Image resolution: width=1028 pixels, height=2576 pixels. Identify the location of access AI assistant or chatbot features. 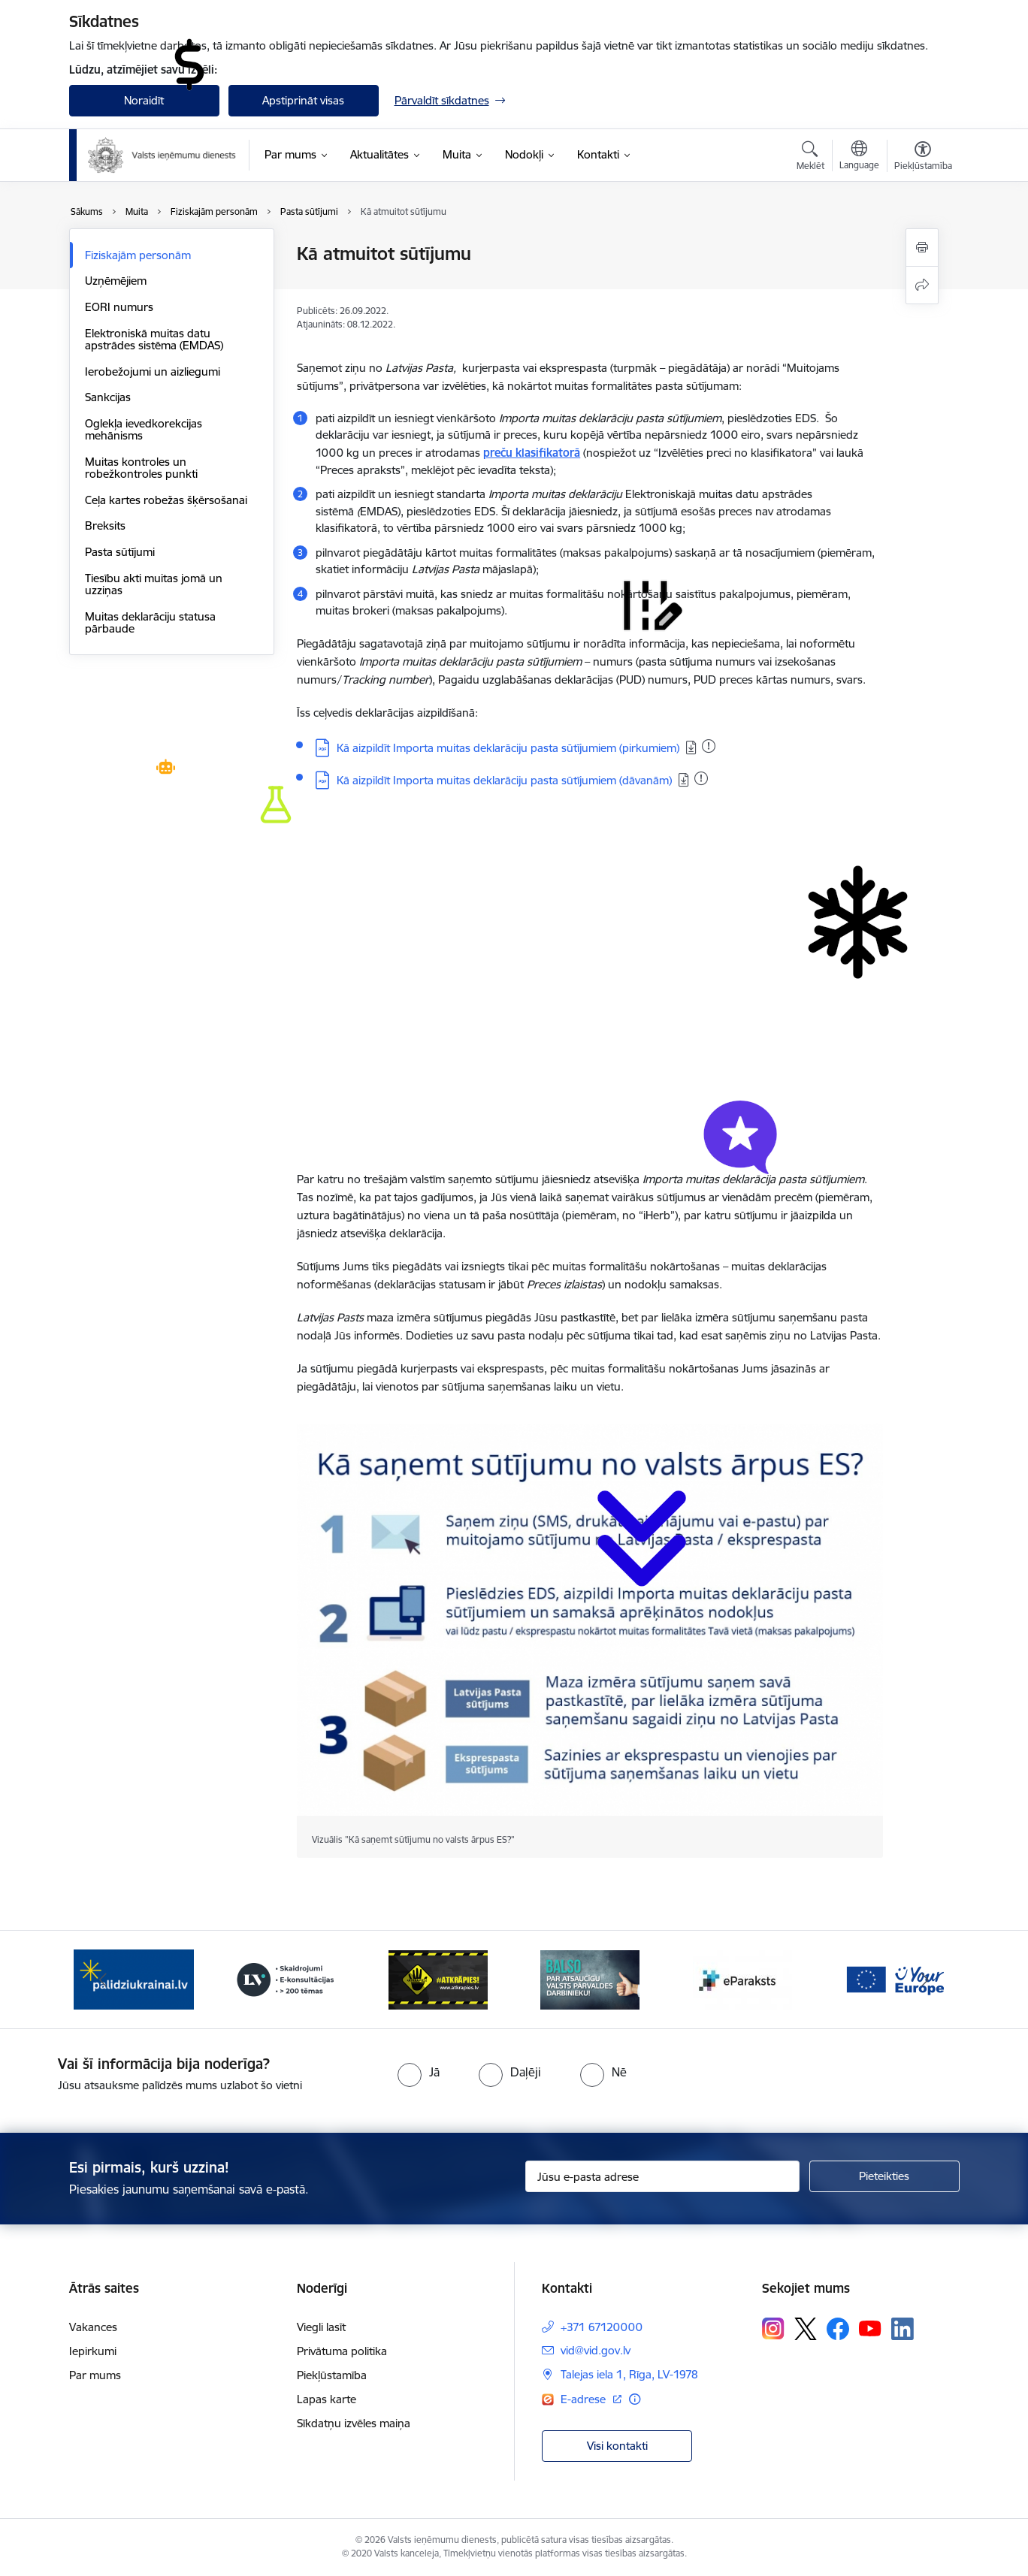
(165, 767).